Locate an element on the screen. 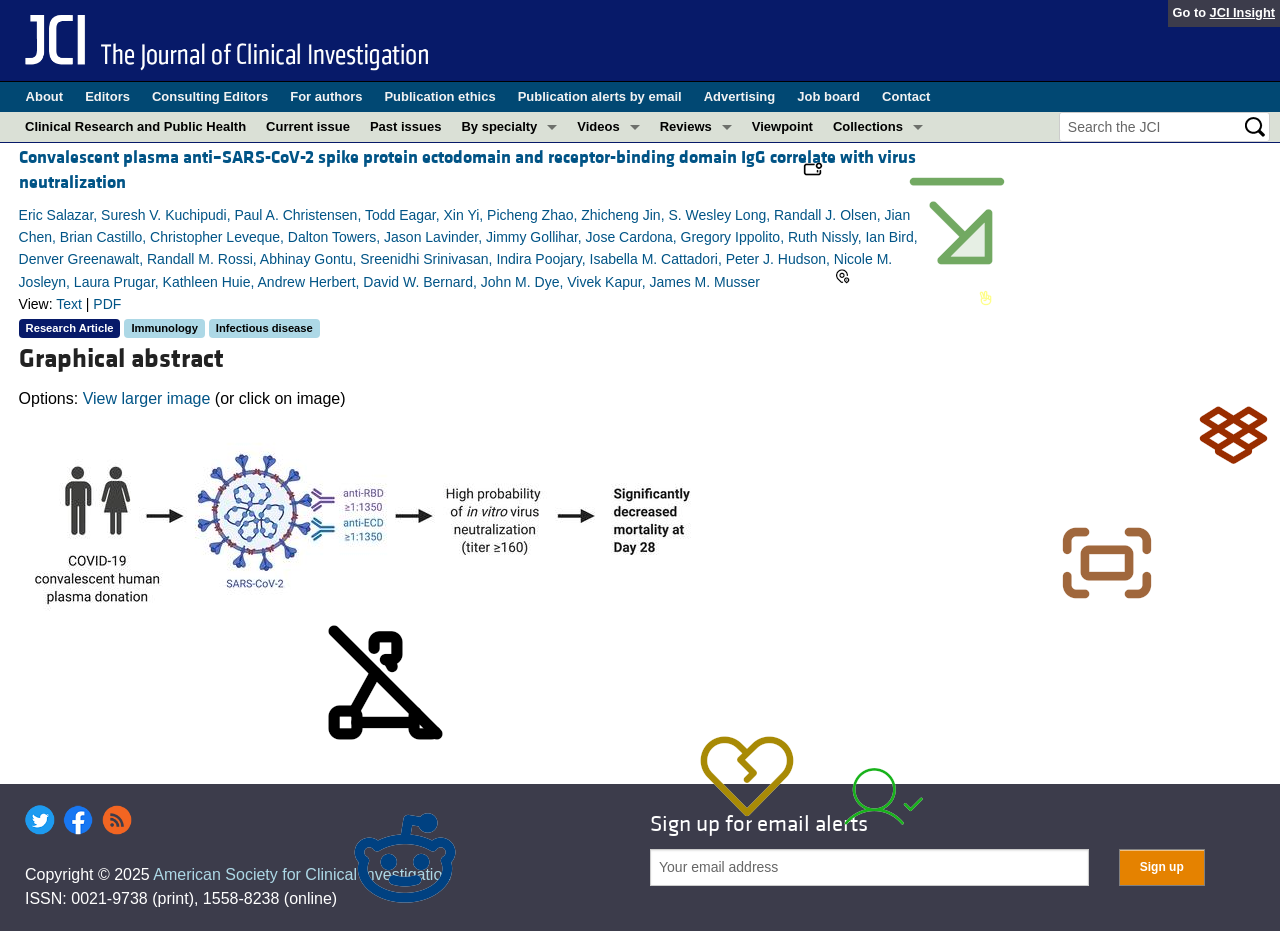 This screenshot has height=931, width=1280. access phone camera settings is located at coordinates (813, 169).